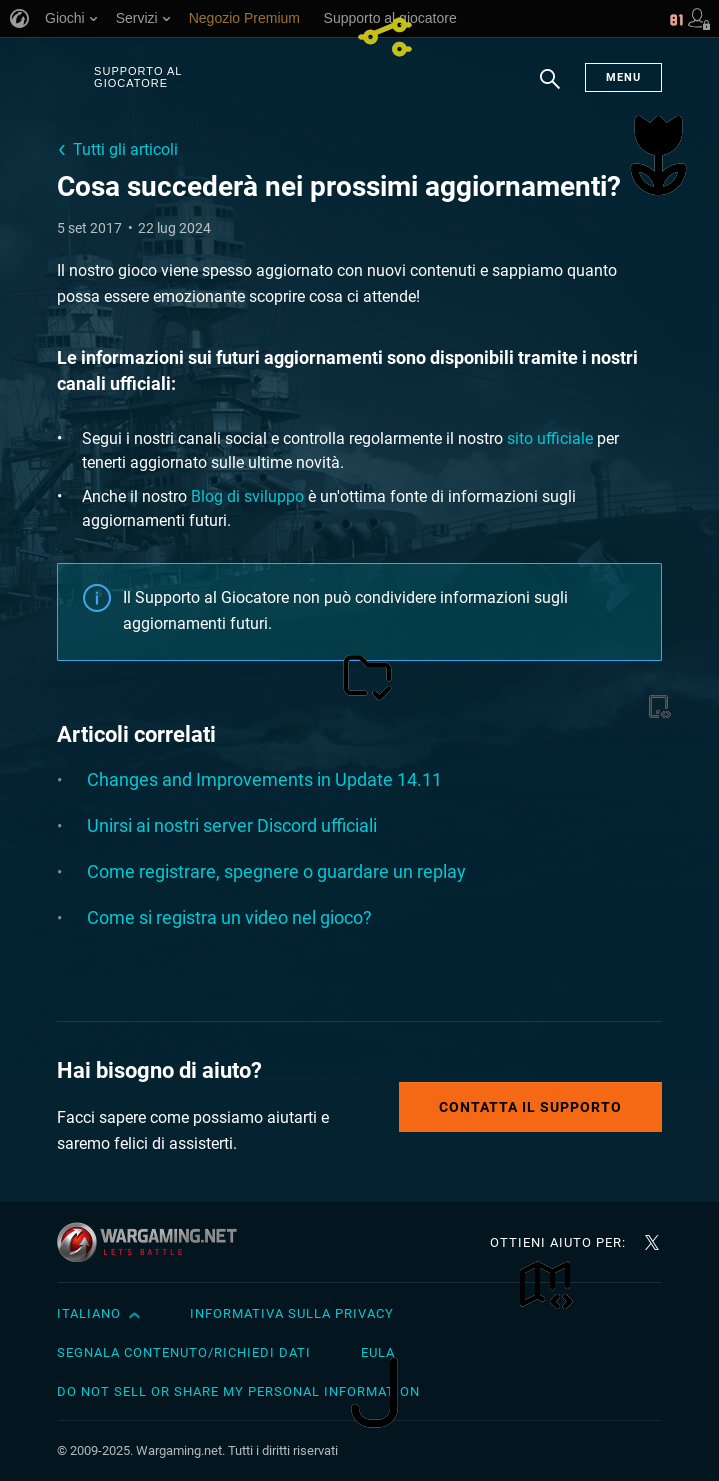 The height and width of the screenshot is (1481, 719). I want to click on represents the letter J in text formatting or typography, so click(374, 1392).